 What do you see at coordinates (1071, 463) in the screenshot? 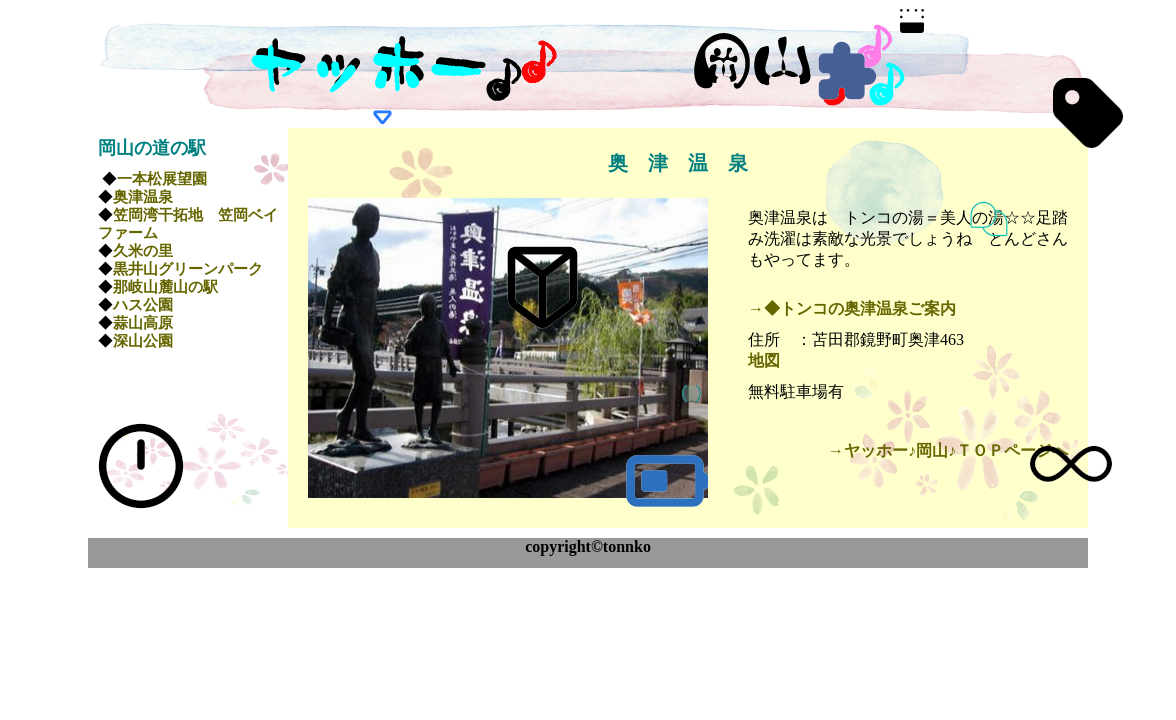
I see `indicates unlimited or infinite quantity` at bounding box center [1071, 463].